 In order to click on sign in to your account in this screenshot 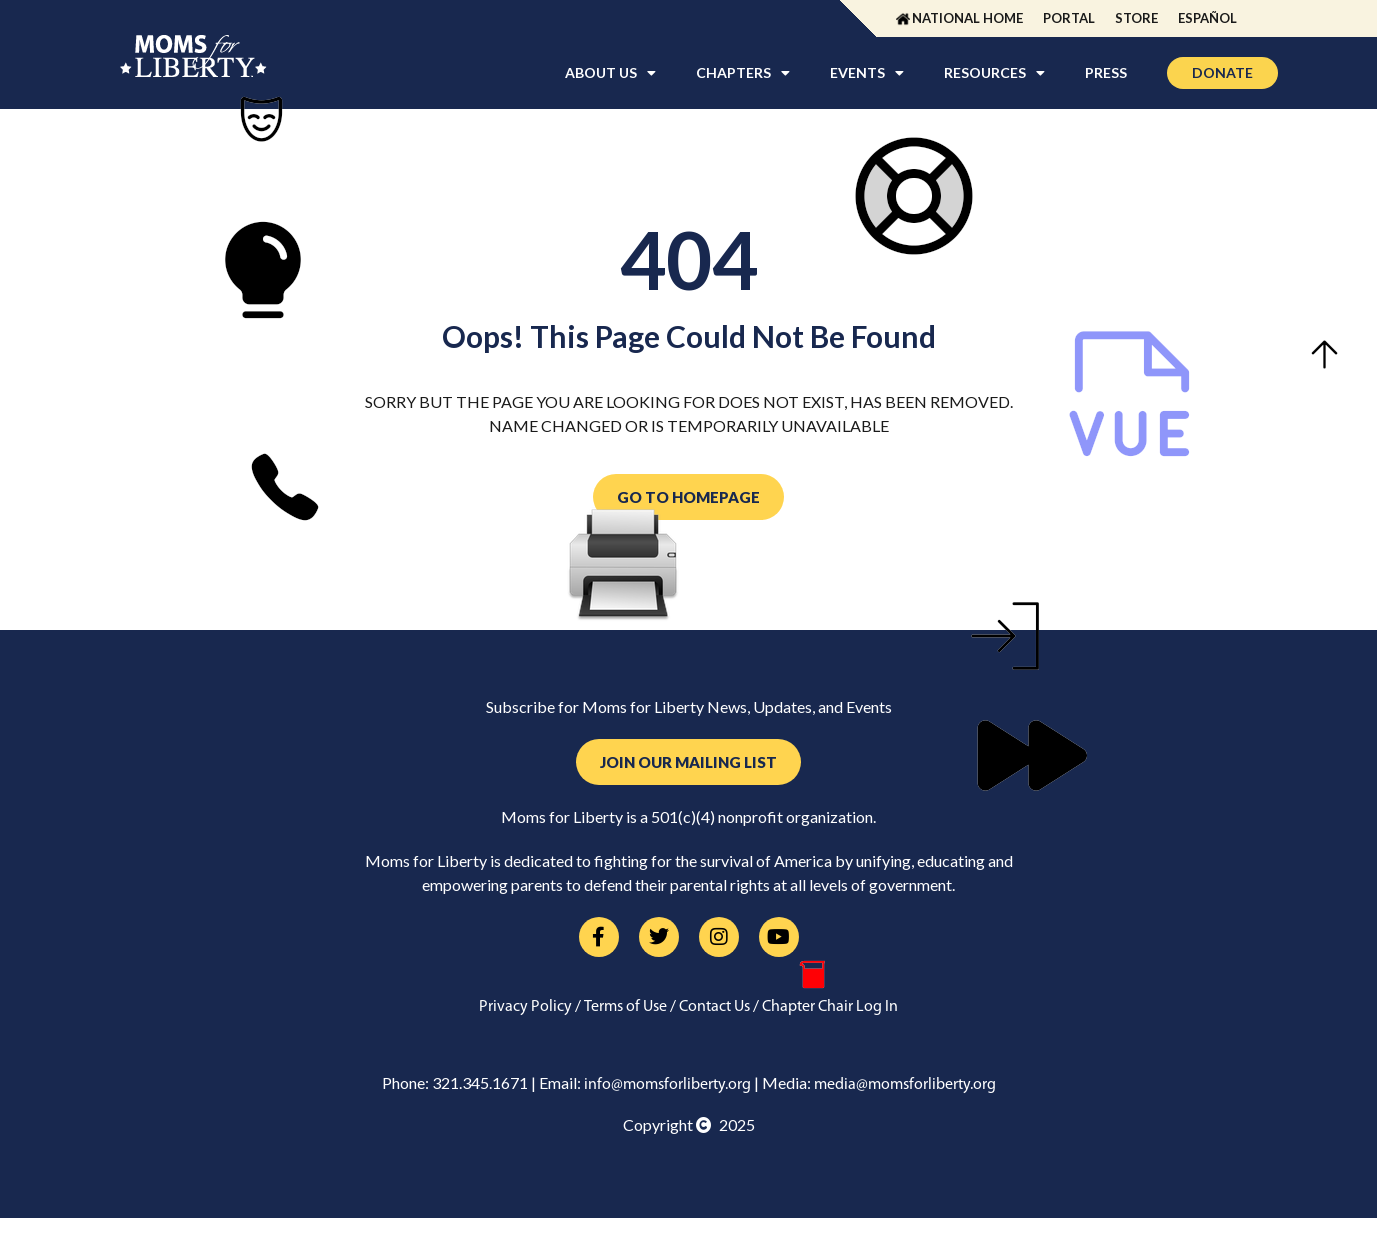, I will do `click(1011, 636)`.